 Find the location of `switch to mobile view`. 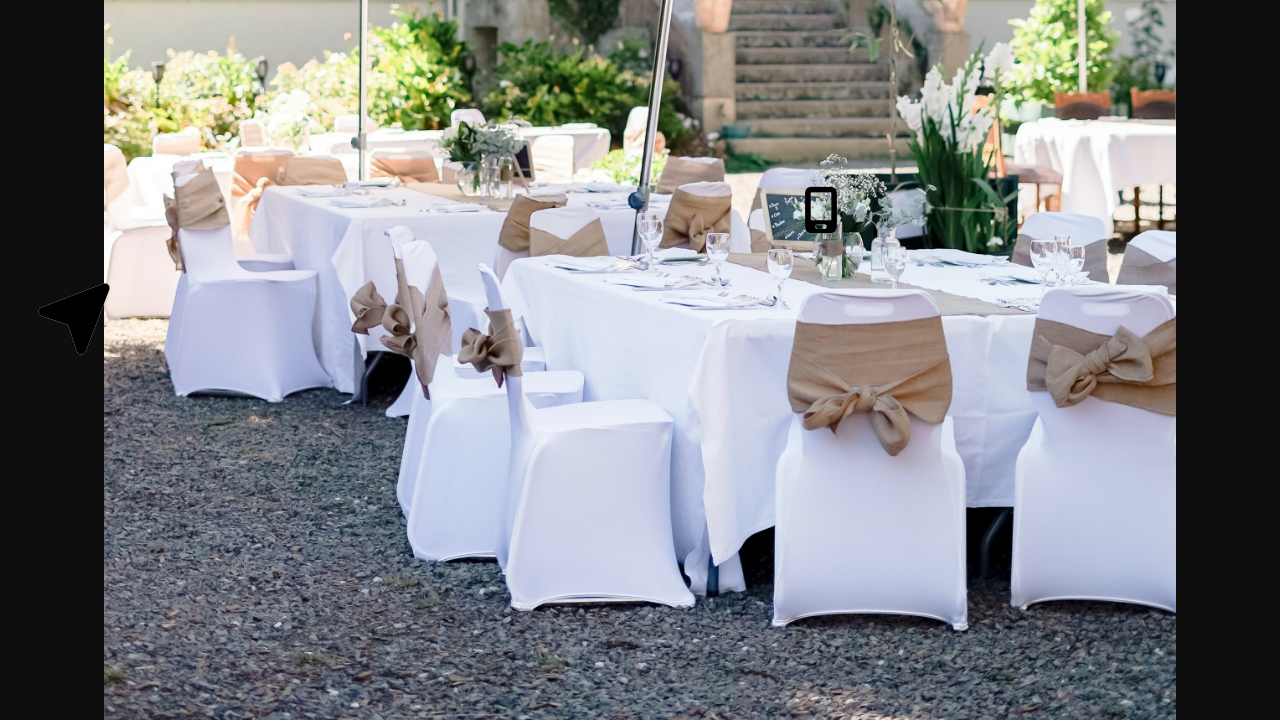

switch to mobile view is located at coordinates (821, 210).